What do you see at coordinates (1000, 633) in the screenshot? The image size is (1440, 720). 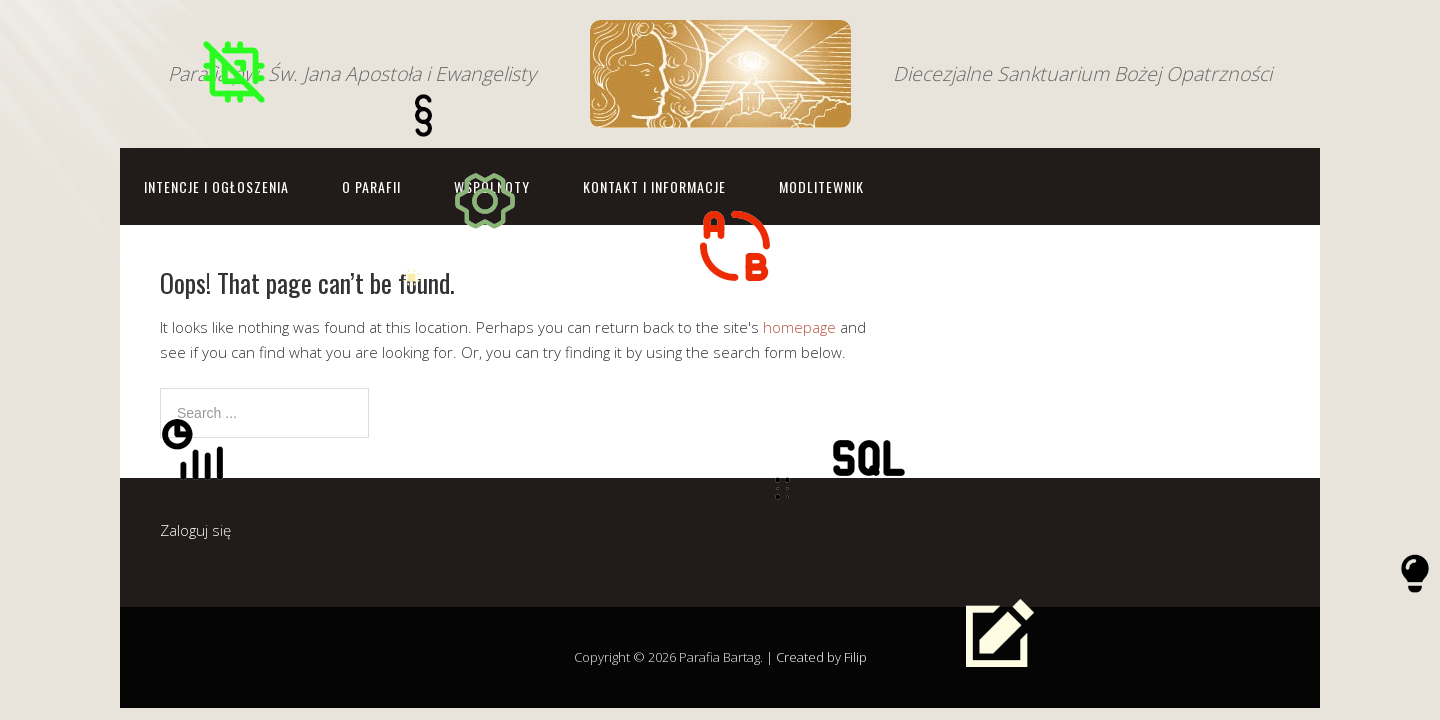 I see `compose a new message or document` at bounding box center [1000, 633].